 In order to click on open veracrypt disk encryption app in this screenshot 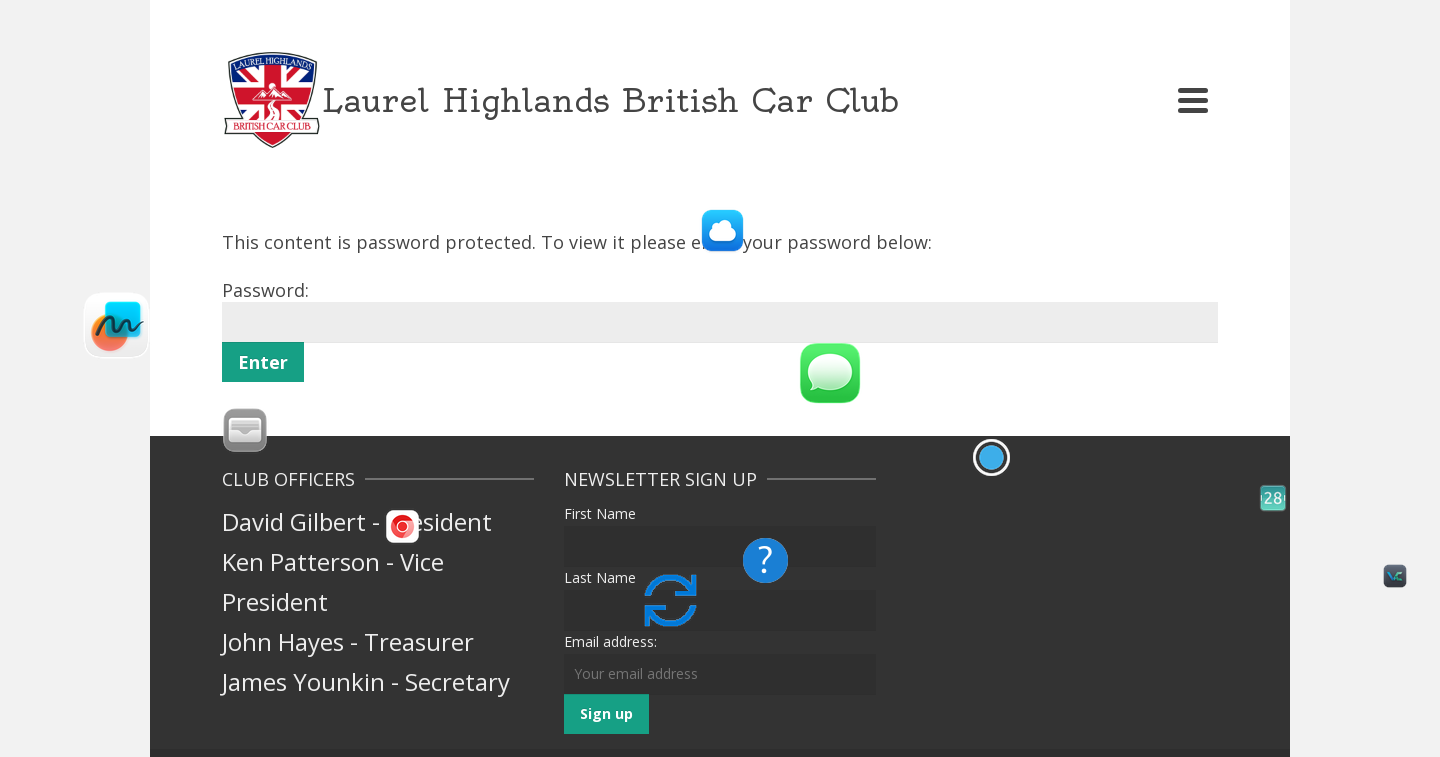, I will do `click(1395, 576)`.